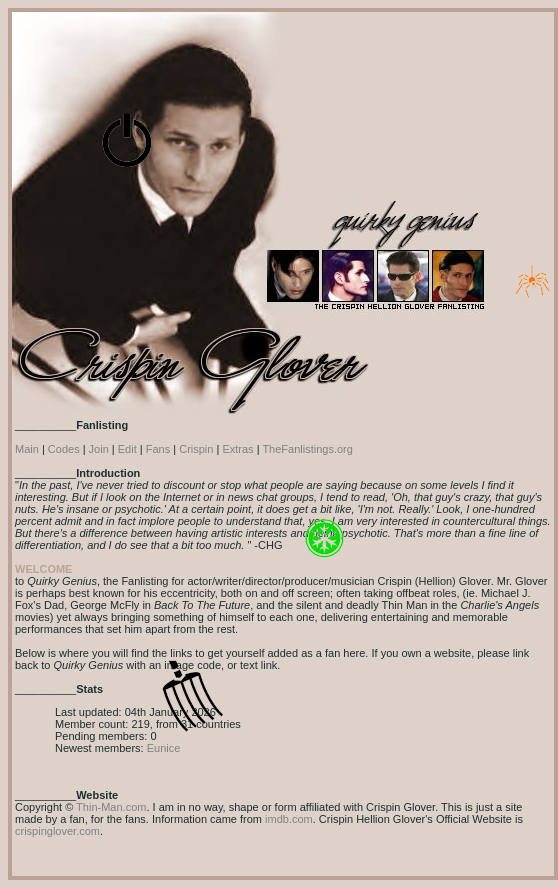 This screenshot has width=558, height=888. Describe the element at coordinates (324, 538) in the screenshot. I see `activate ice or frost ability` at that location.